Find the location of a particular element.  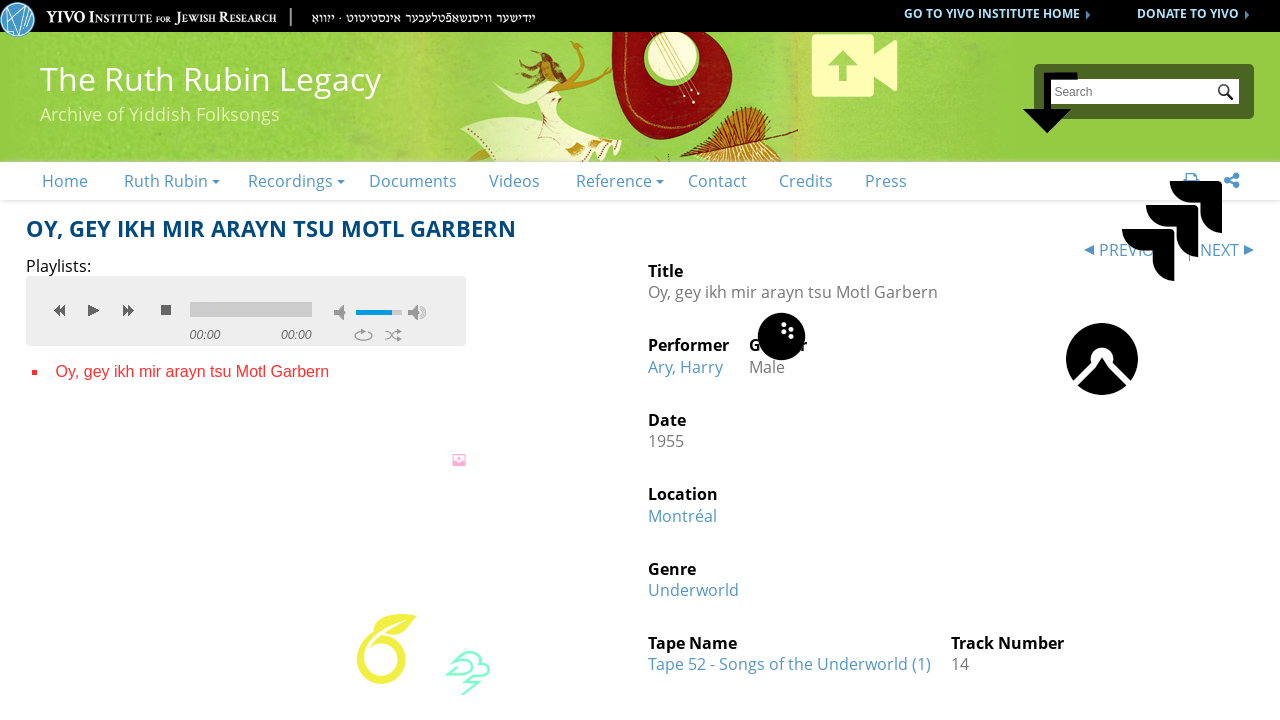

access bowling game or sports app is located at coordinates (781, 336).